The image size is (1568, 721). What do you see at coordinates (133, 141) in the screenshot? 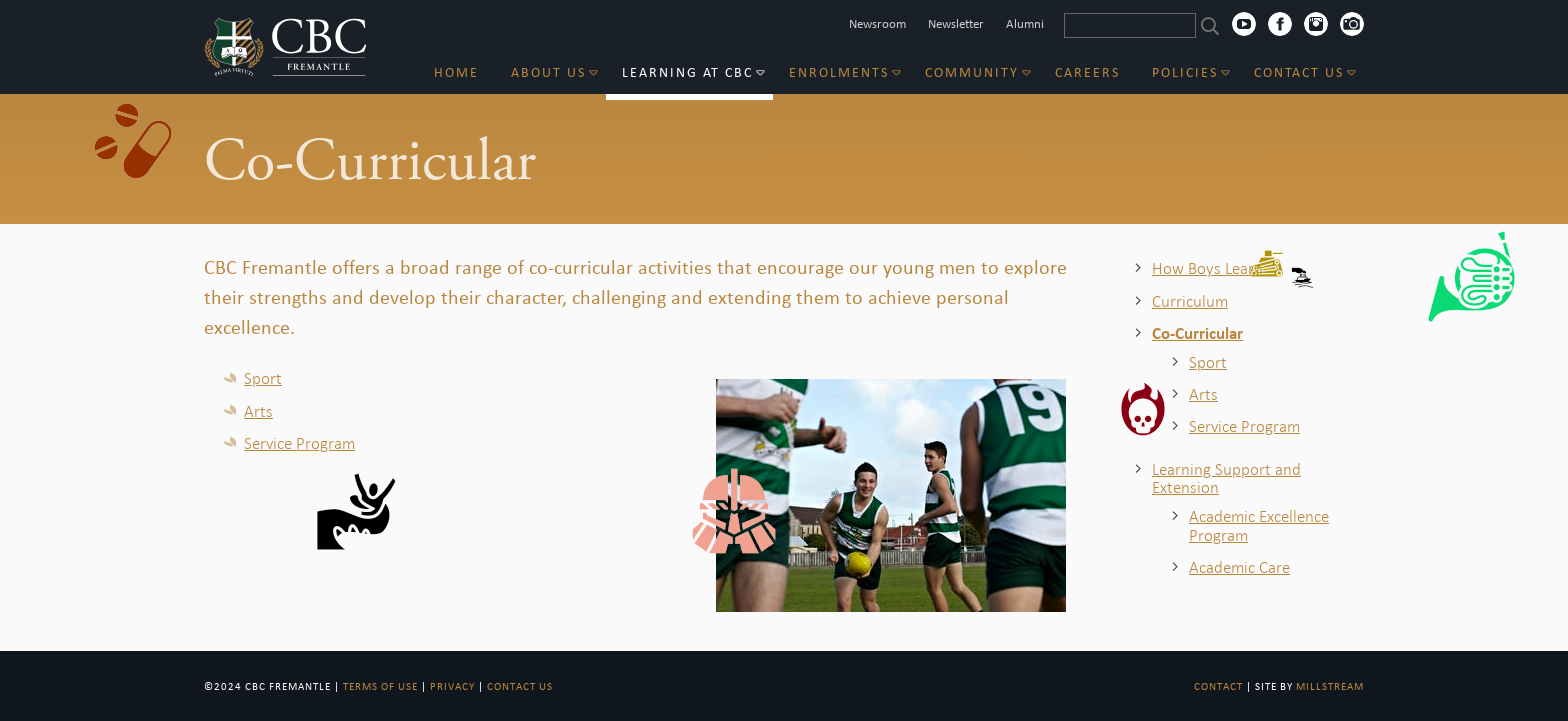
I see `view medications or prescriptions` at bounding box center [133, 141].